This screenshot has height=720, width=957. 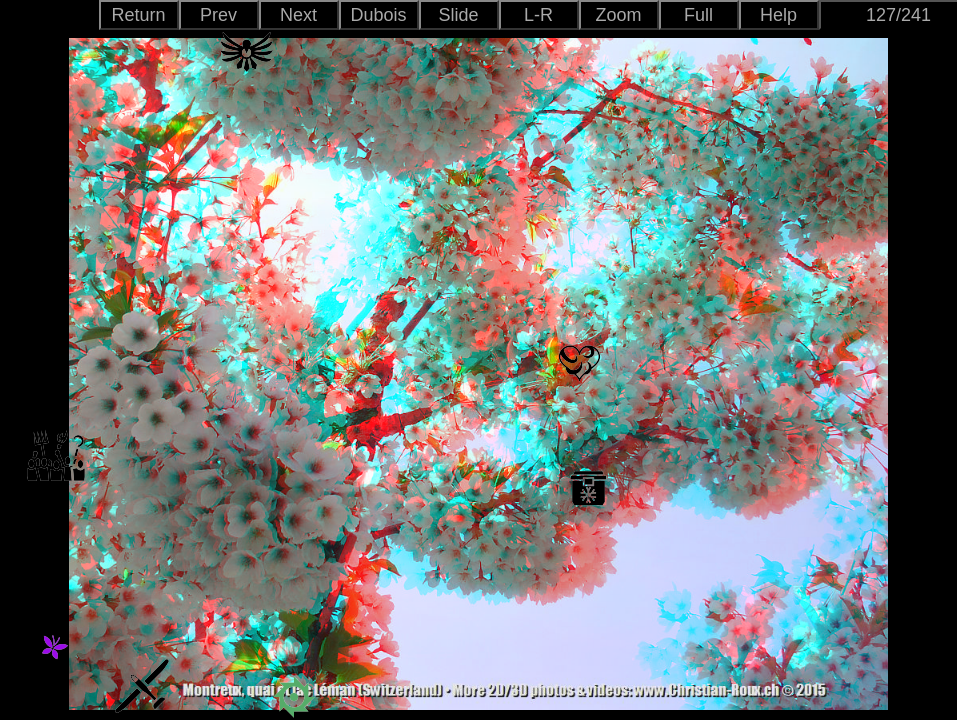 What do you see at coordinates (246, 52) in the screenshot?
I see `symbol representing freedom or liberation theme` at bounding box center [246, 52].